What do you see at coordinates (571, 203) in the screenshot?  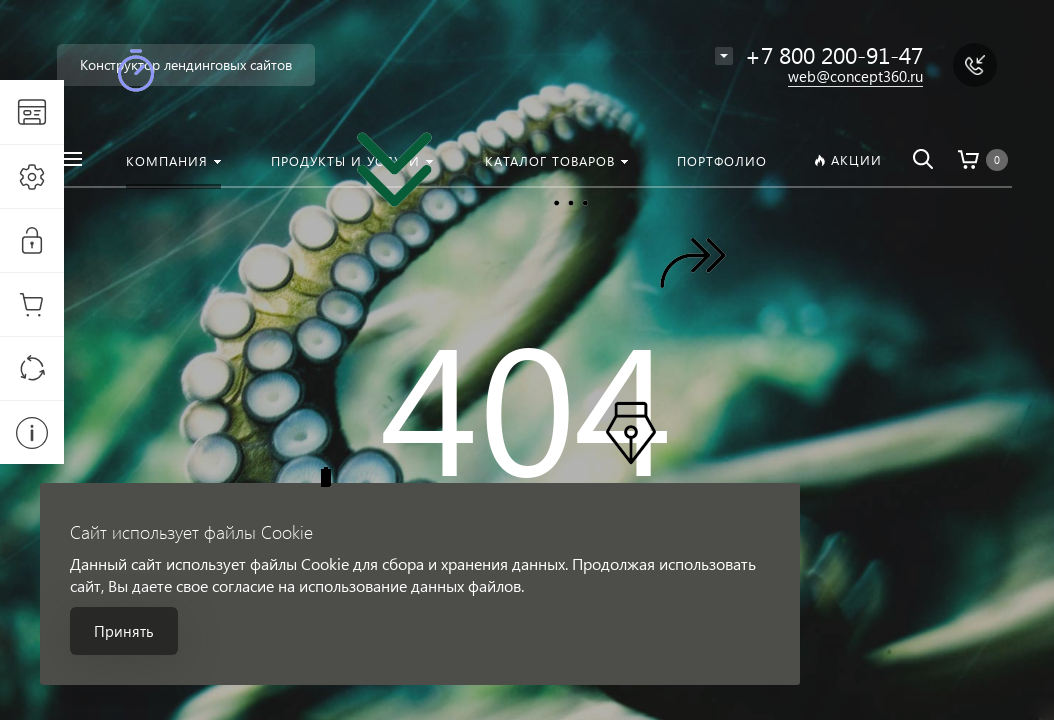 I see `open more options menu` at bounding box center [571, 203].